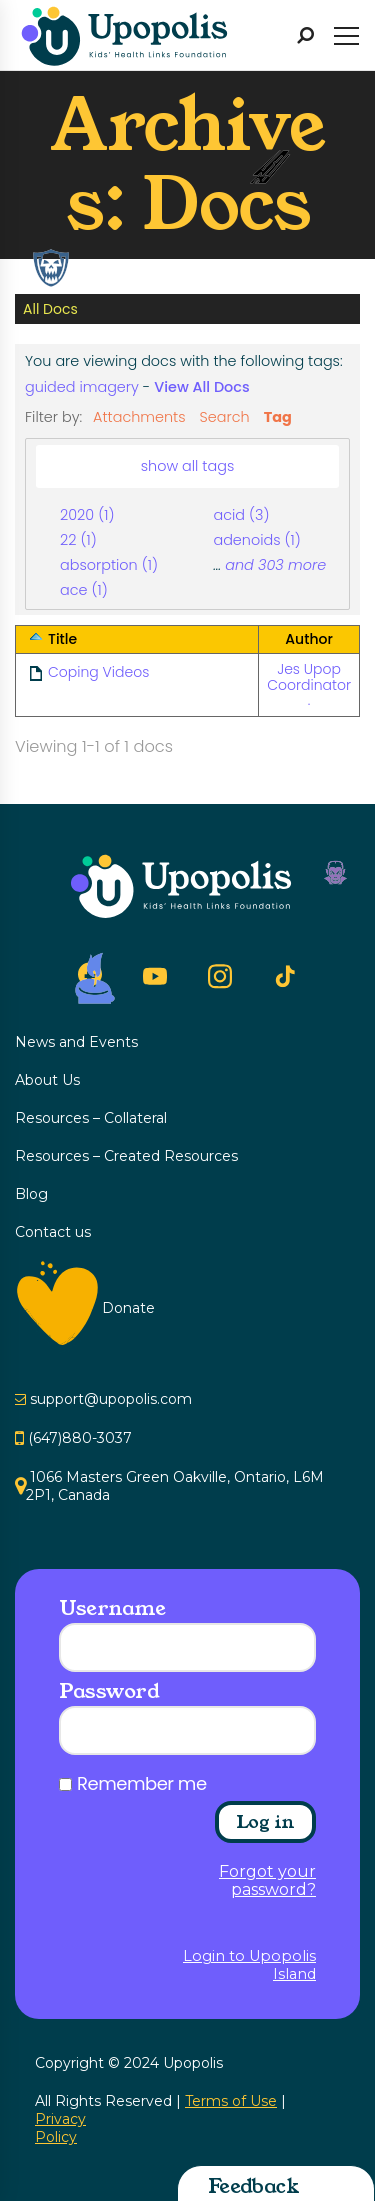 This screenshot has width=375, height=2201. Describe the element at coordinates (51, 268) in the screenshot. I see `indicates a security threat or danger warning` at that location.